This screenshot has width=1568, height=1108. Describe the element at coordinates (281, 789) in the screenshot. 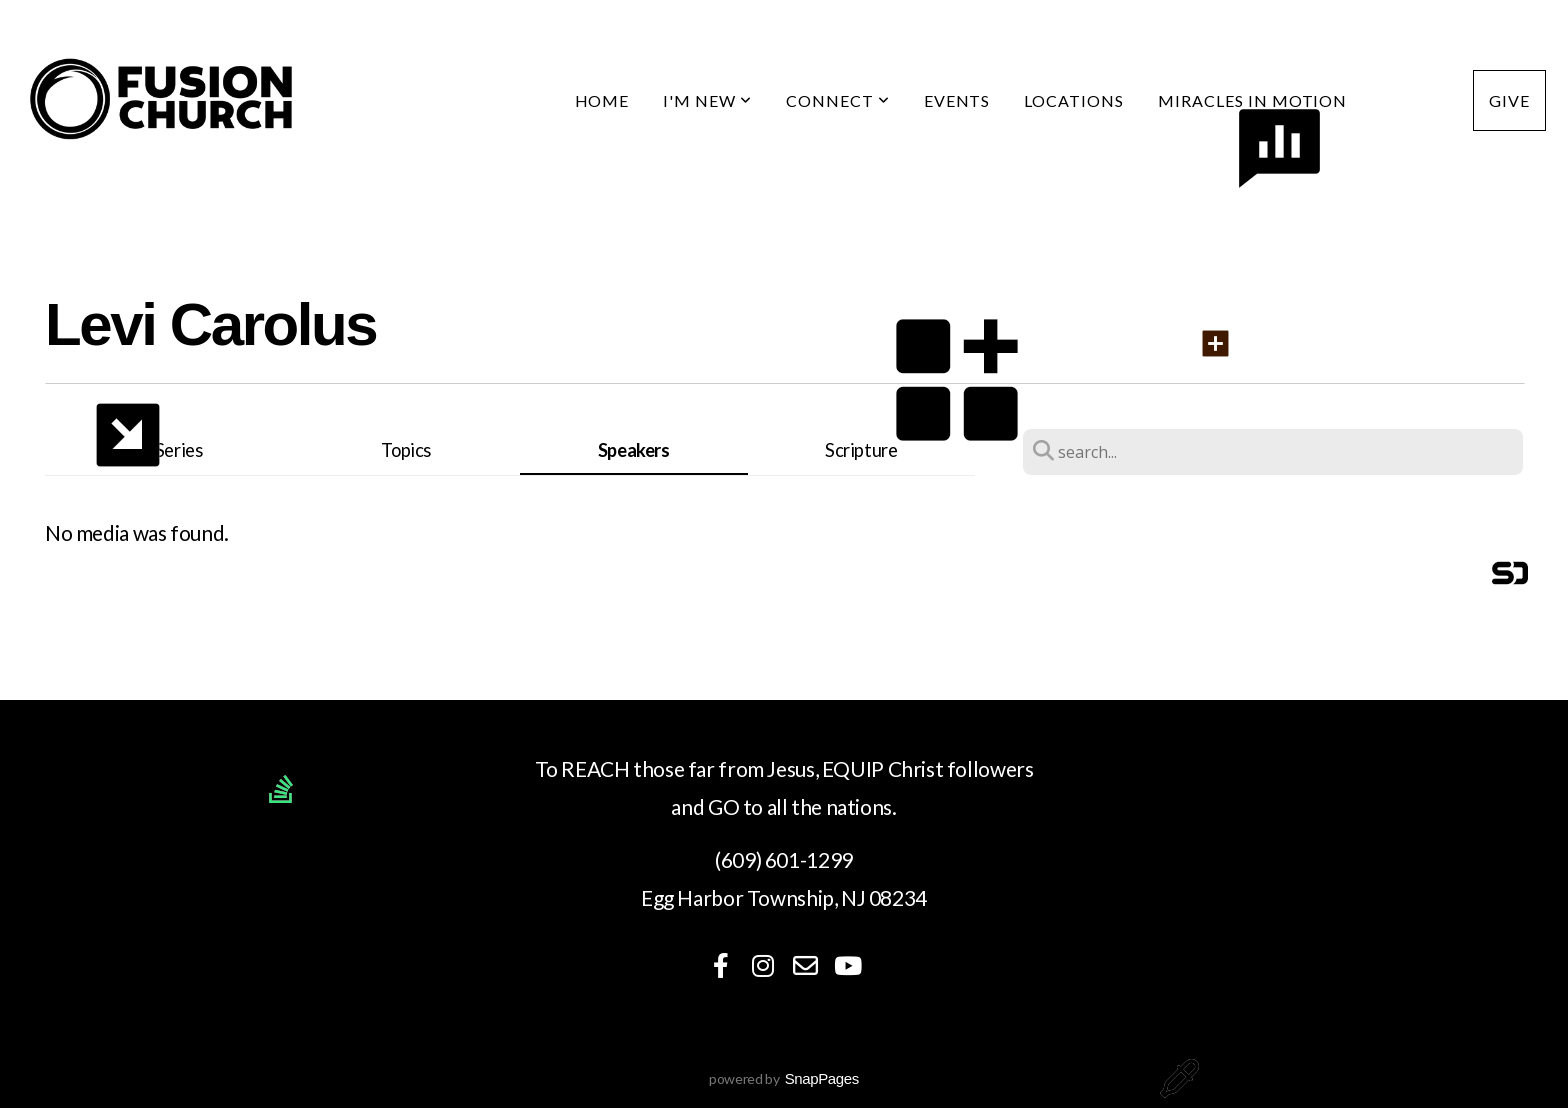

I see `visit stack overflow website` at that location.